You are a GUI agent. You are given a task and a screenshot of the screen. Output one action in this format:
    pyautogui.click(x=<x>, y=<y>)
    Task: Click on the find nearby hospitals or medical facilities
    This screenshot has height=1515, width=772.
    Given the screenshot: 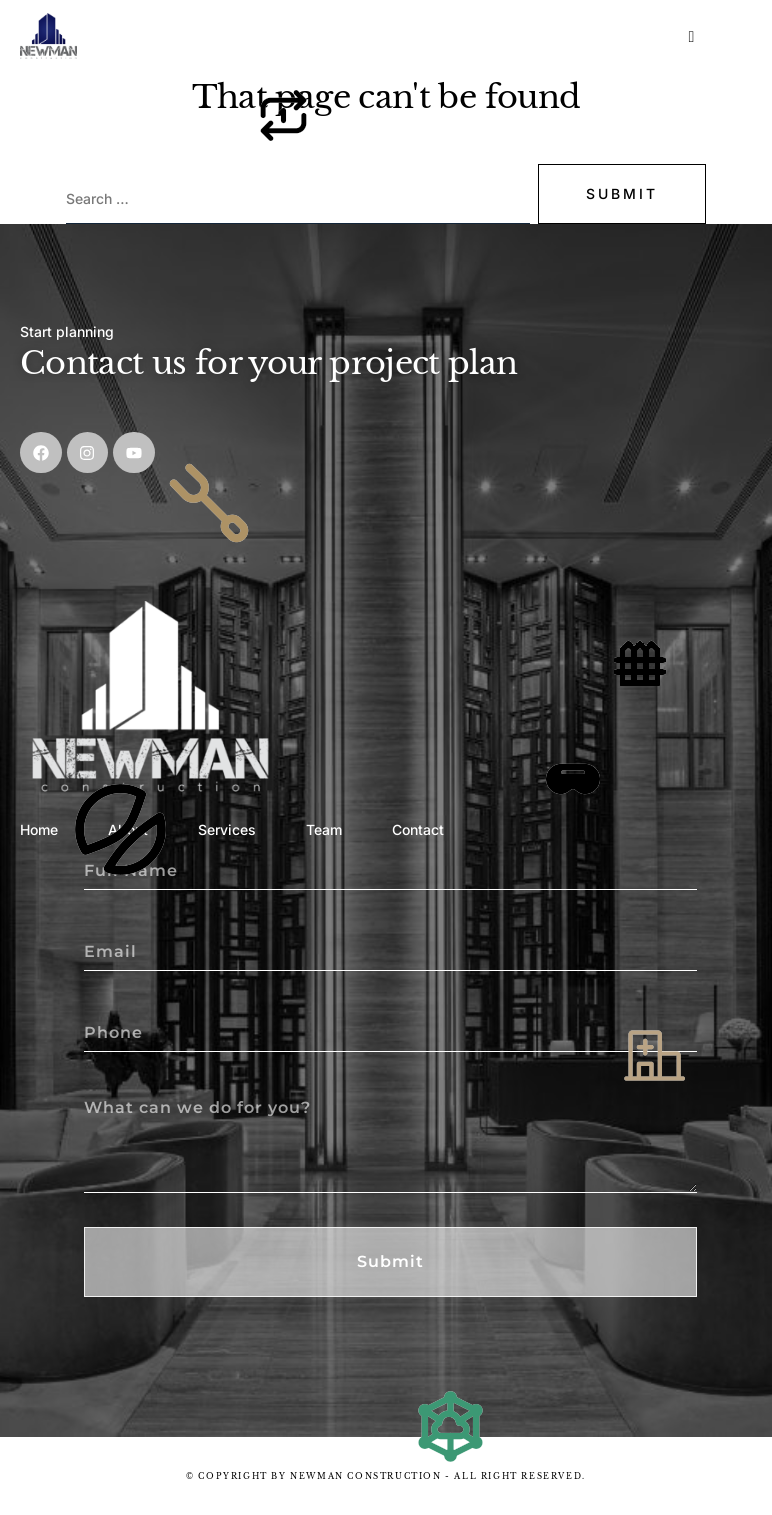 What is the action you would take?
    pyautogui.click(x=651, y=1055)
    